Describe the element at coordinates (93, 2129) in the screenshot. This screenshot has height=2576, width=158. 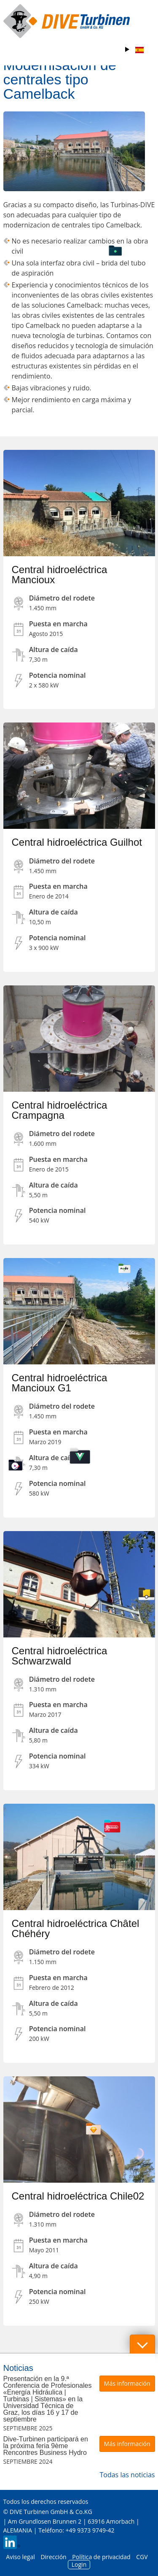
I see `open folder containing Sketch design files` at that location.